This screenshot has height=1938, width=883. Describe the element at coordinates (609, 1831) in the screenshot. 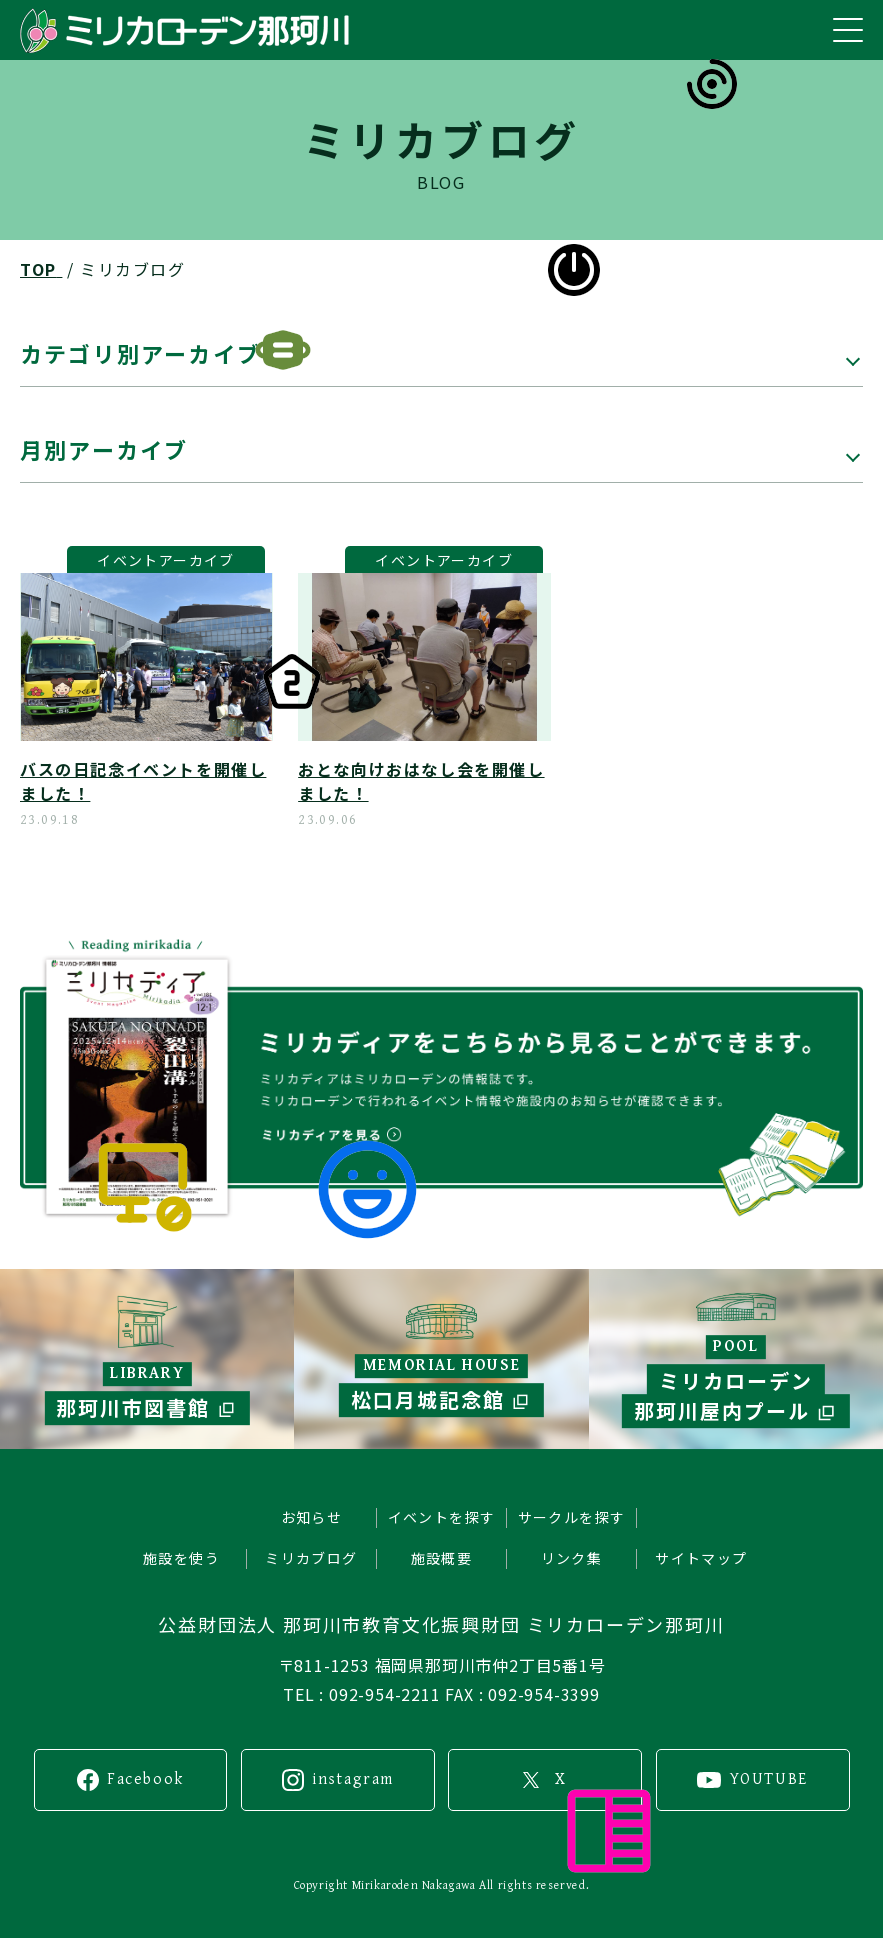

I see `toggle between split-screen or half-view mode` at that location.